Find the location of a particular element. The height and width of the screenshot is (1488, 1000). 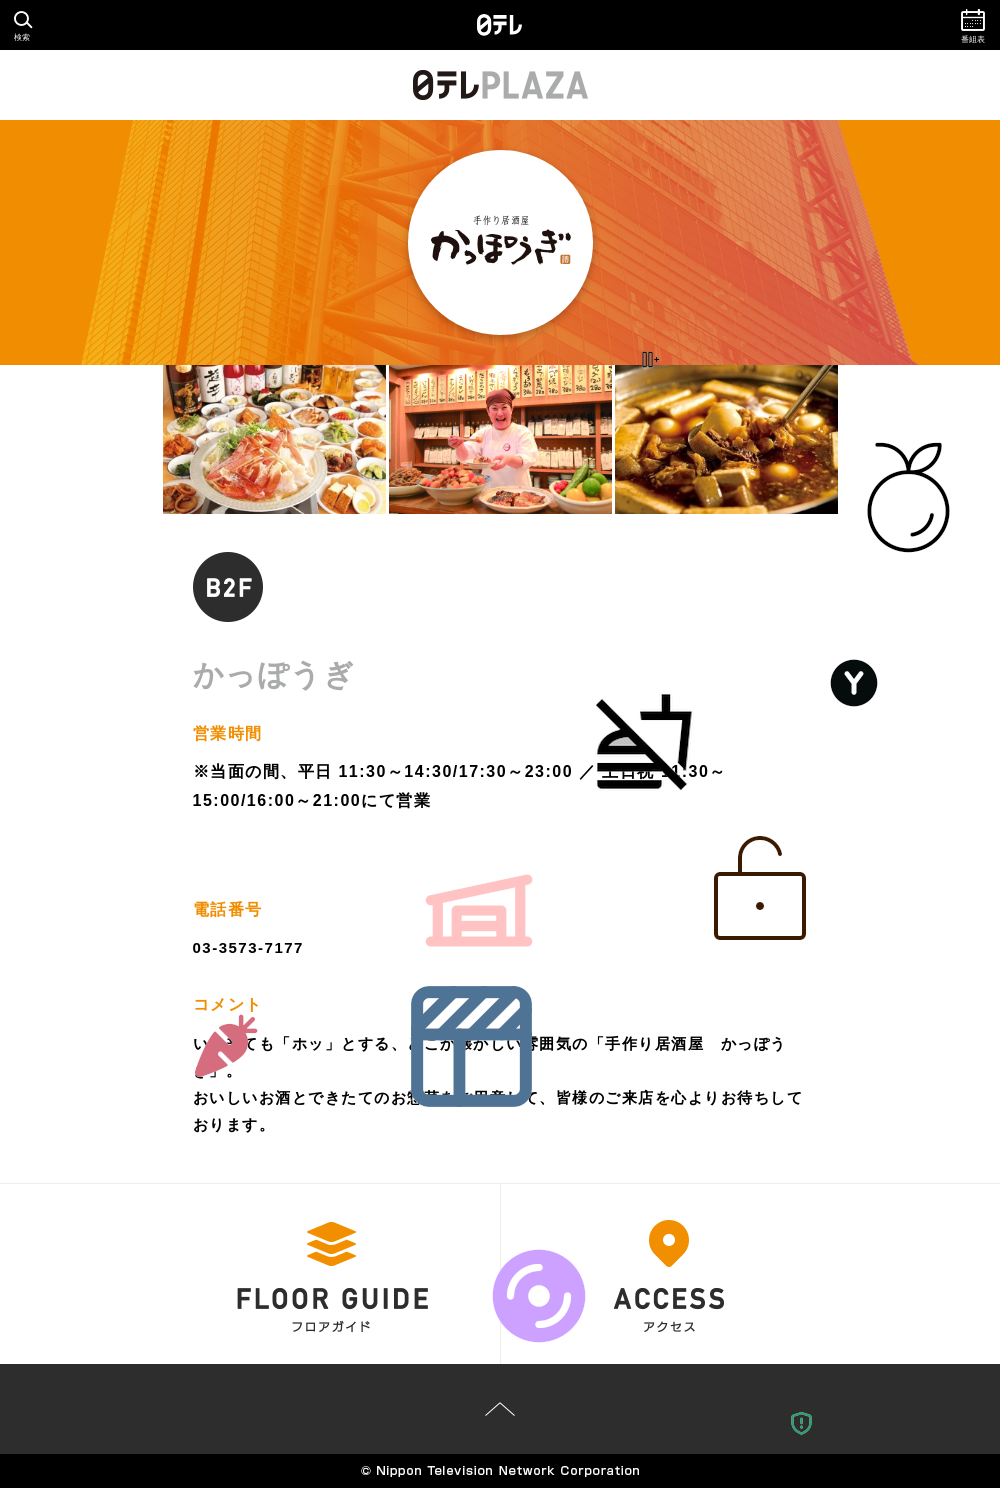

press the Y button on xbox controller is located at coordinates (854, 683).